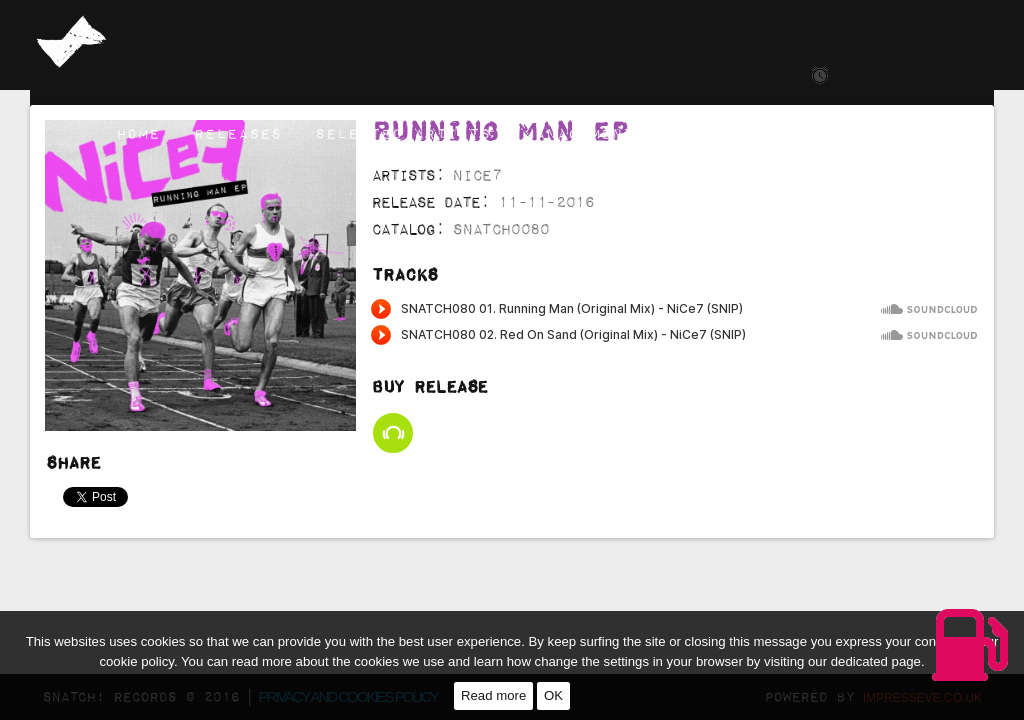 The width and height of the screenshot is (1024, 720). I want to click on set or manage alarms, so click(820, 75).